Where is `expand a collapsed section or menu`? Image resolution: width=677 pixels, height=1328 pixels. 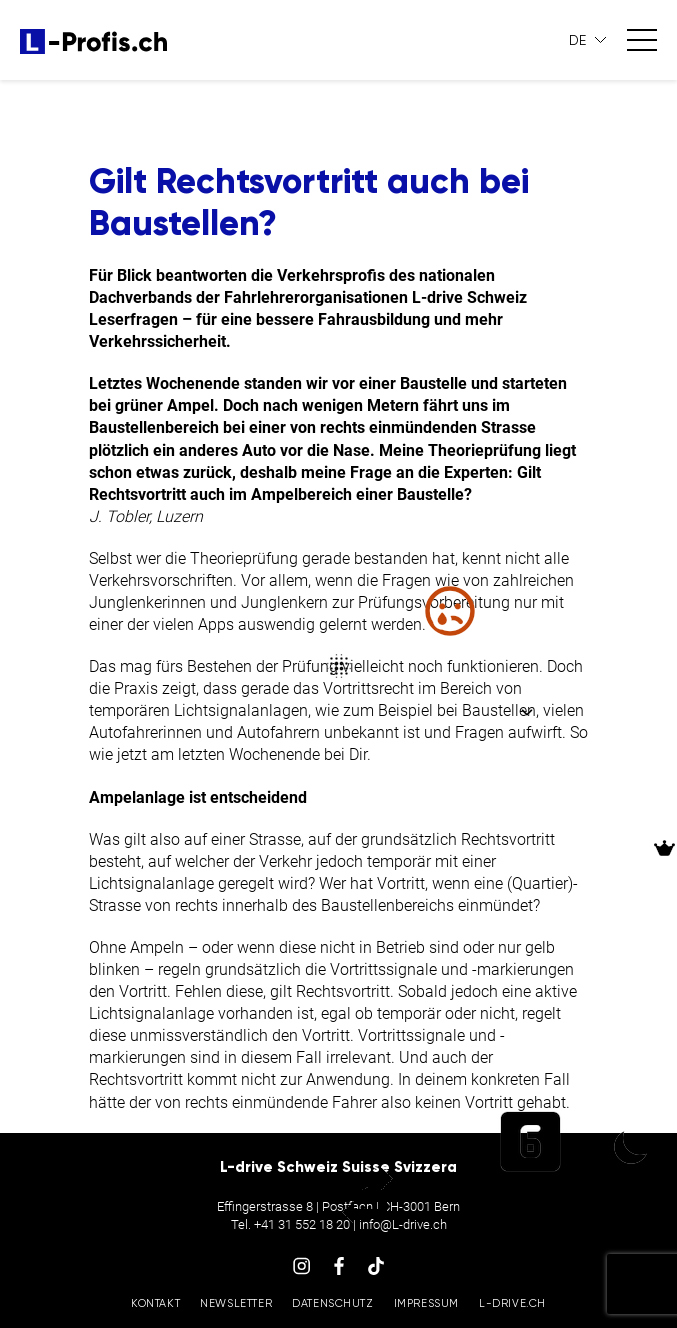
expand a collapsed section or menu is located at coordinates (527, 712).